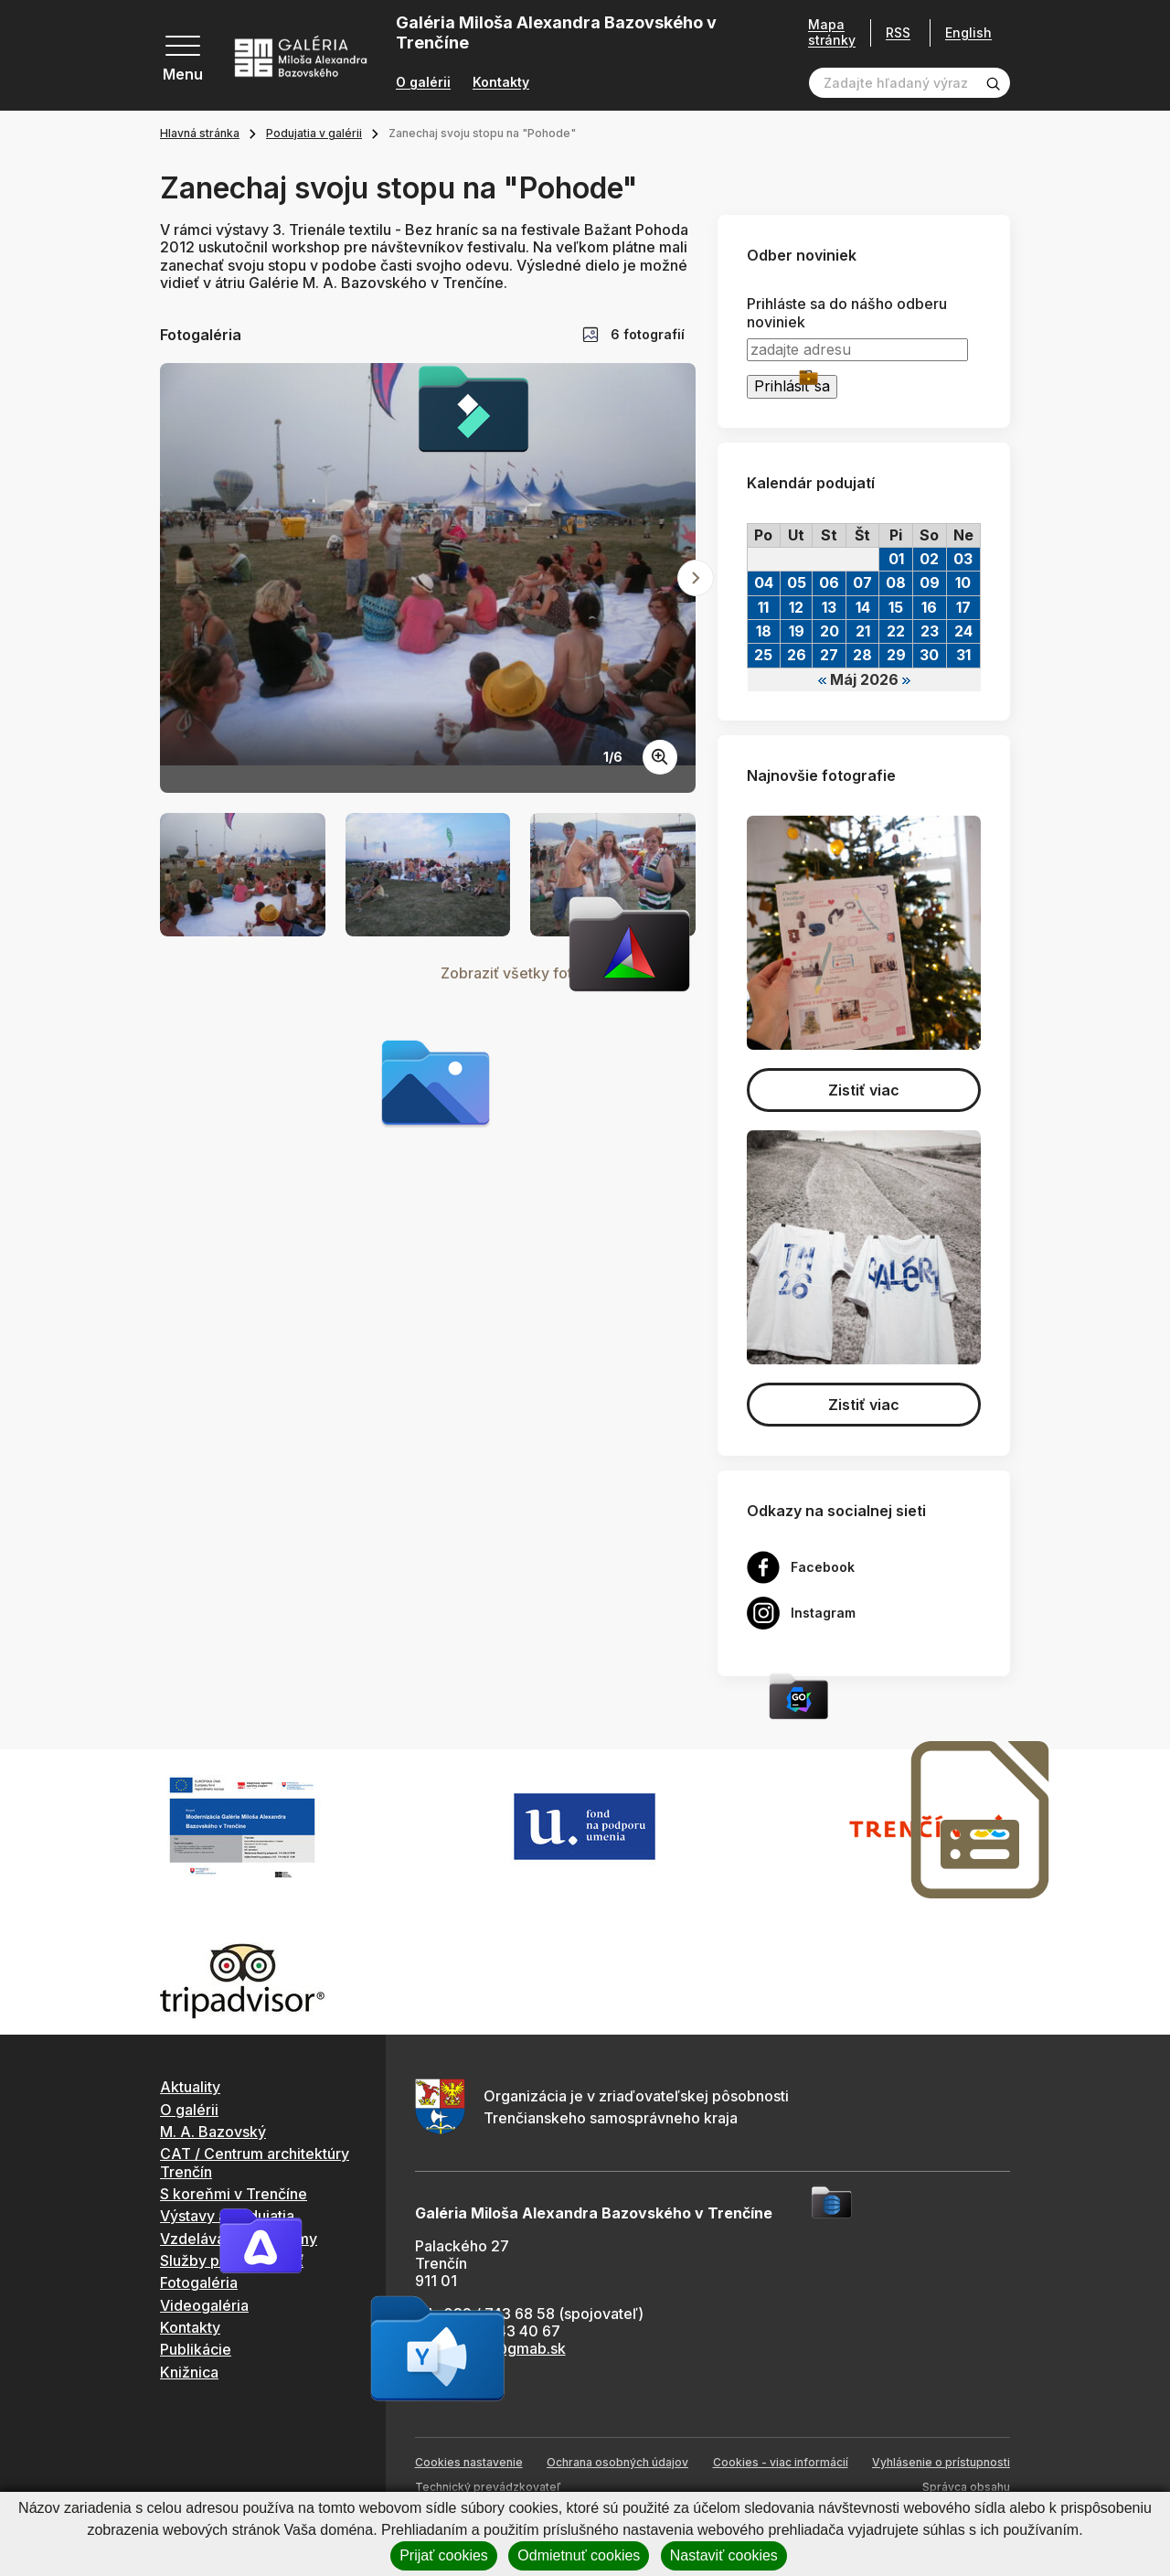 The height and width of the screenshot is (2576, 1170). I want to click on open adonis project folder, so click(261, 2243).